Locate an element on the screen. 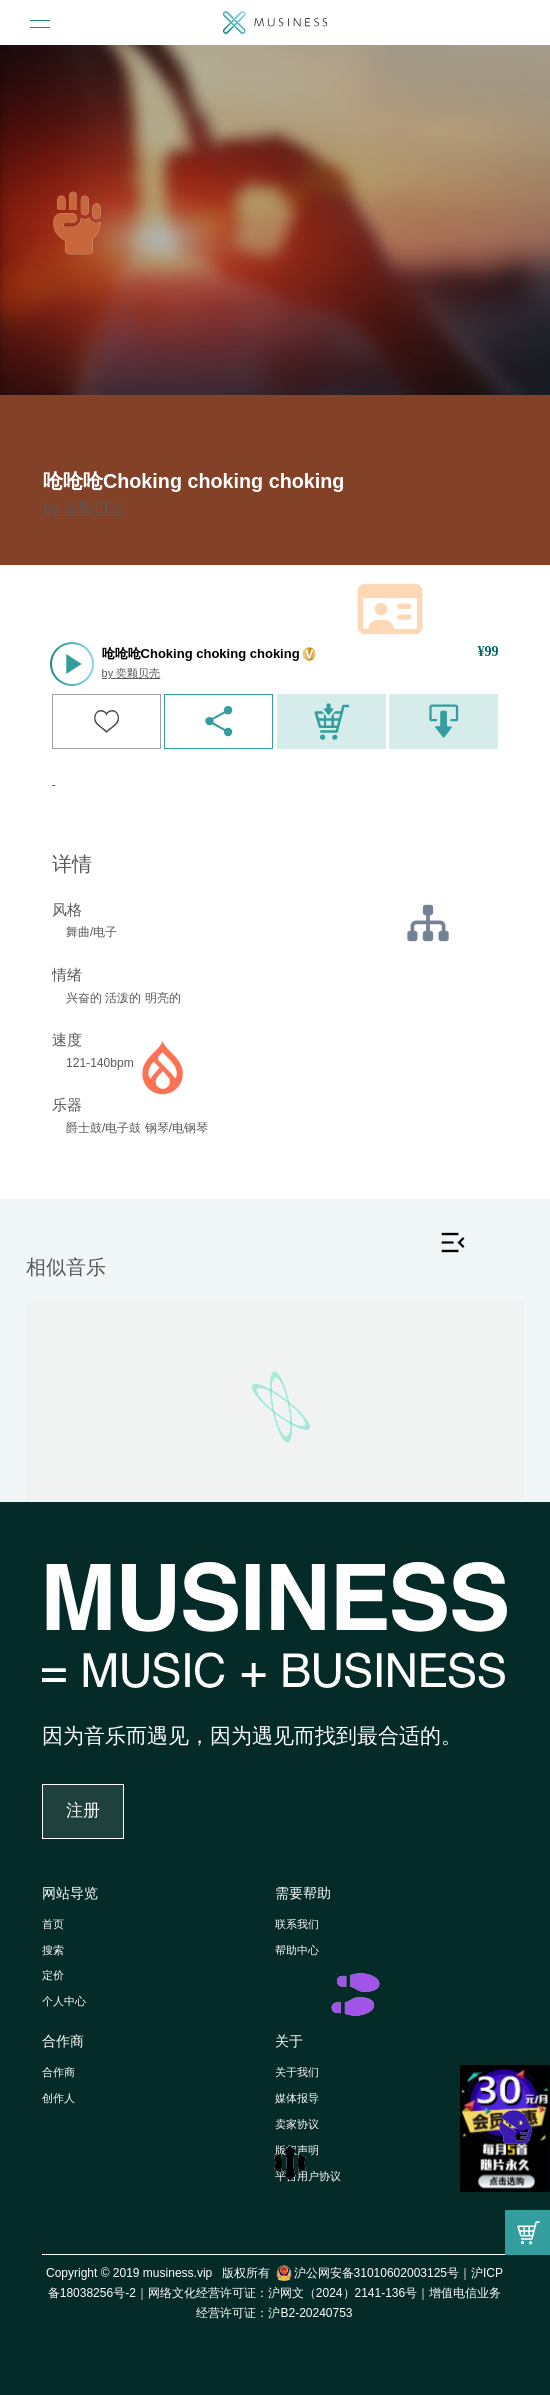  view site structure or hierarchy is located at coordinates (428, 923).